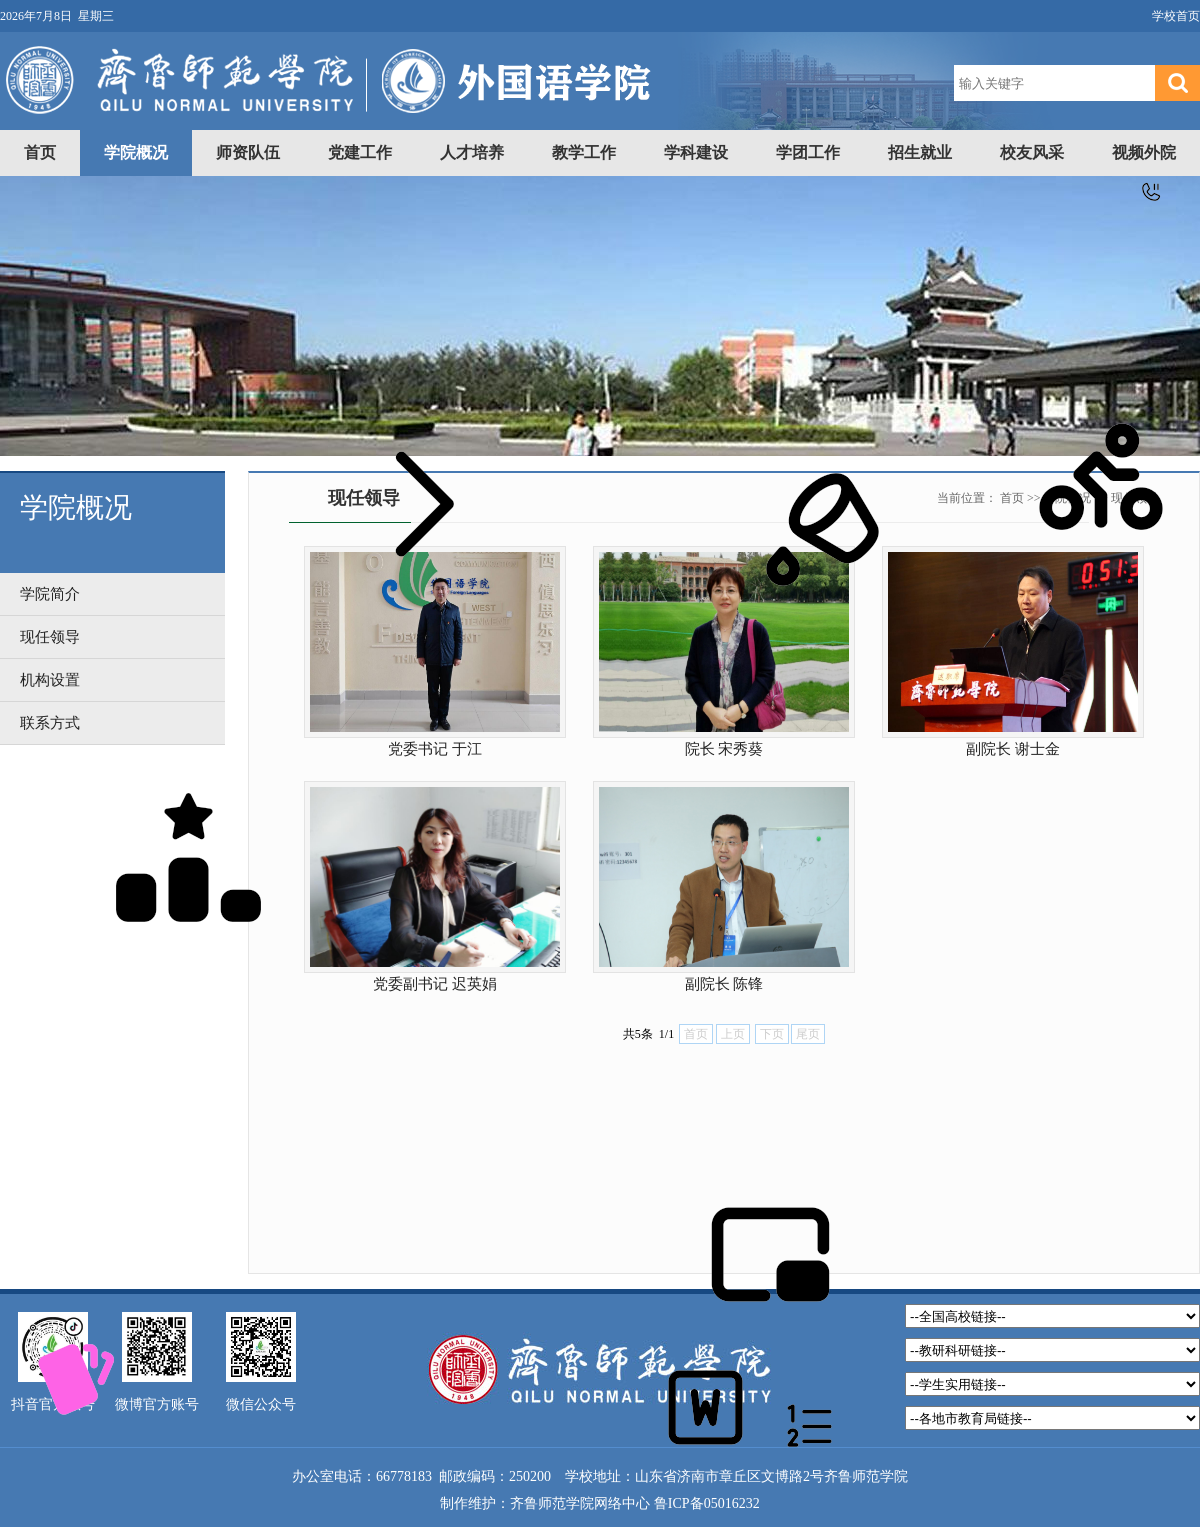 This screenshot has width=1200, height=1527. I want to click on enable picture-in-picture mode, so click(770, 1254).